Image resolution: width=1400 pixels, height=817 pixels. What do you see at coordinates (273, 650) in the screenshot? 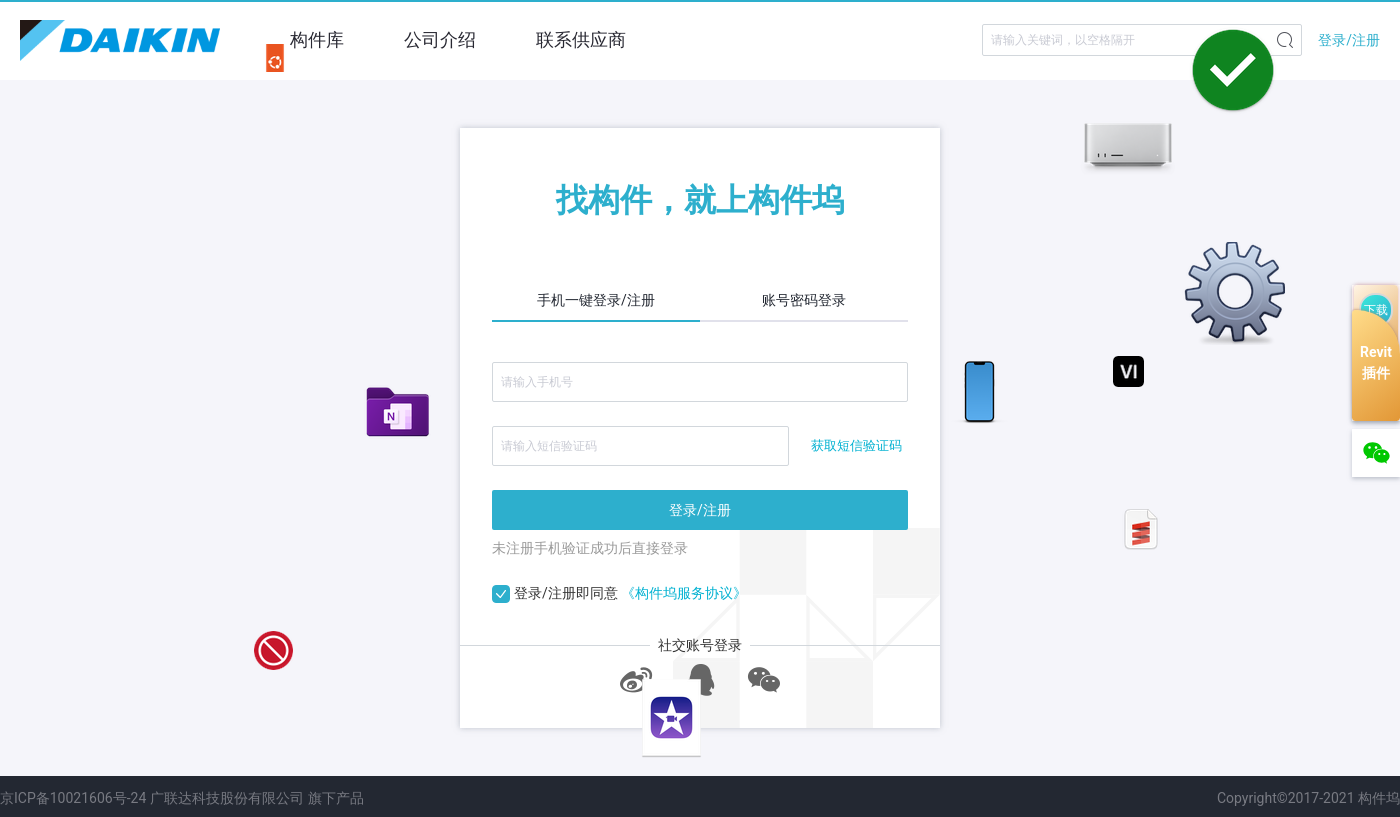
I see `delete selected item` at bounding box center [273, 650].